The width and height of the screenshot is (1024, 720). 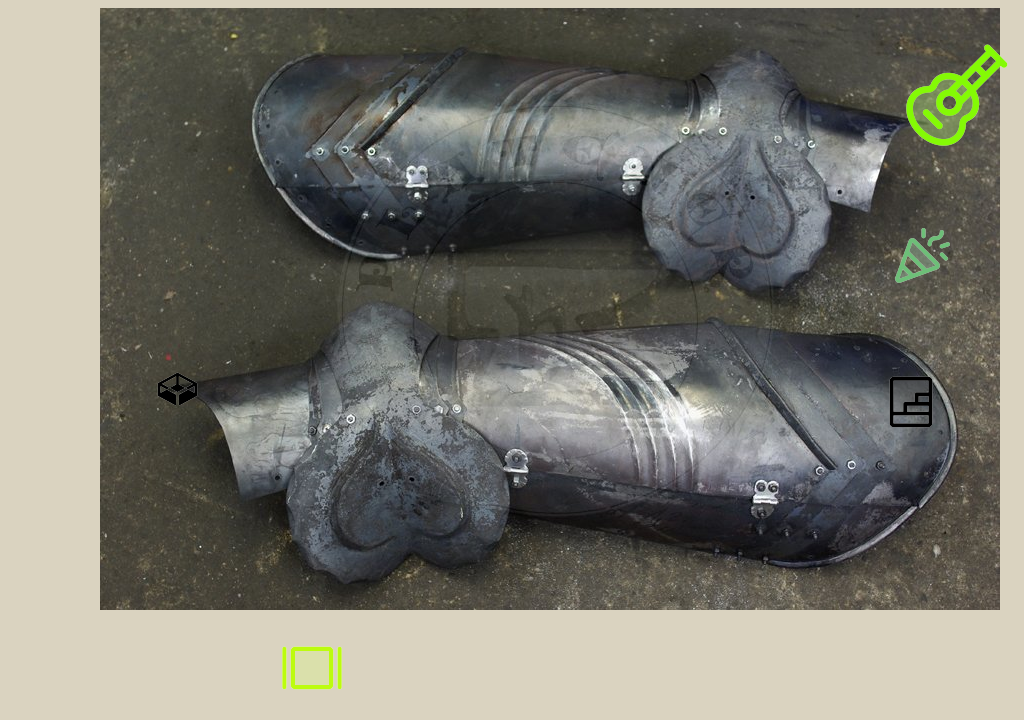 What do you see at coordinates (956, 96) in the screenshot?
I see `access music or audio content` at bounding box center [956, 96].